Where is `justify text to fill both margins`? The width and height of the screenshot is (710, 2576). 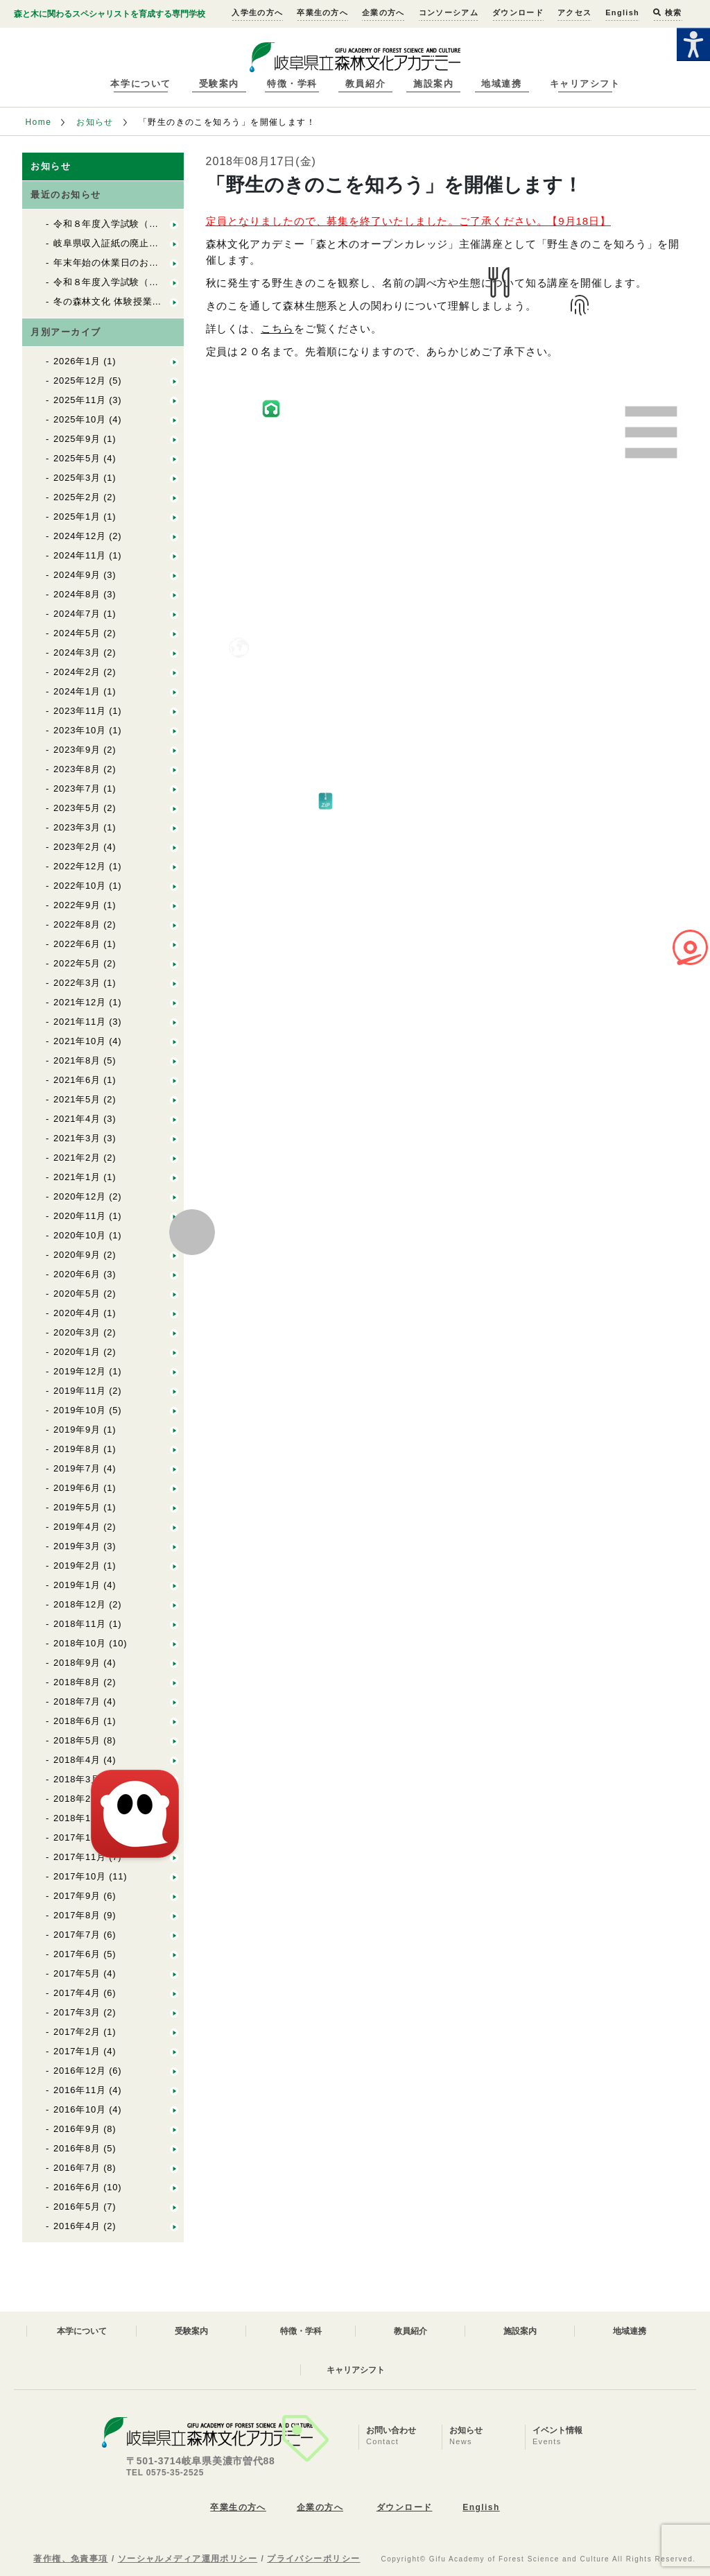 justify text to fill both margins is located at coordinates (651, 432).